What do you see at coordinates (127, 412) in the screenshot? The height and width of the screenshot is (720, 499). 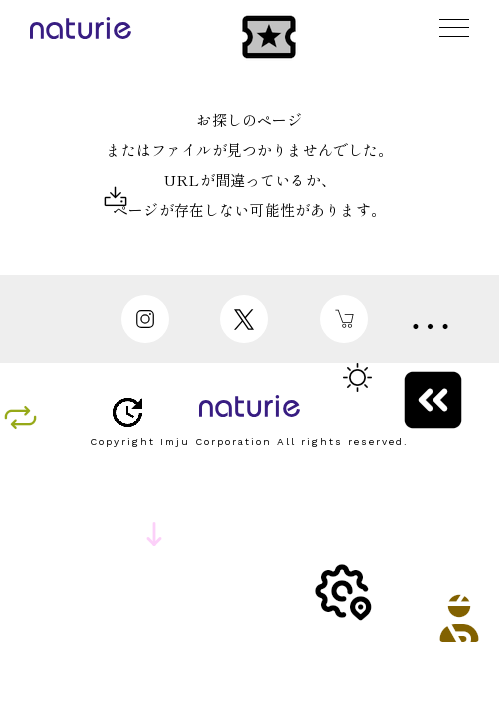 I see `check for updates` at bounding box center [127, 412].